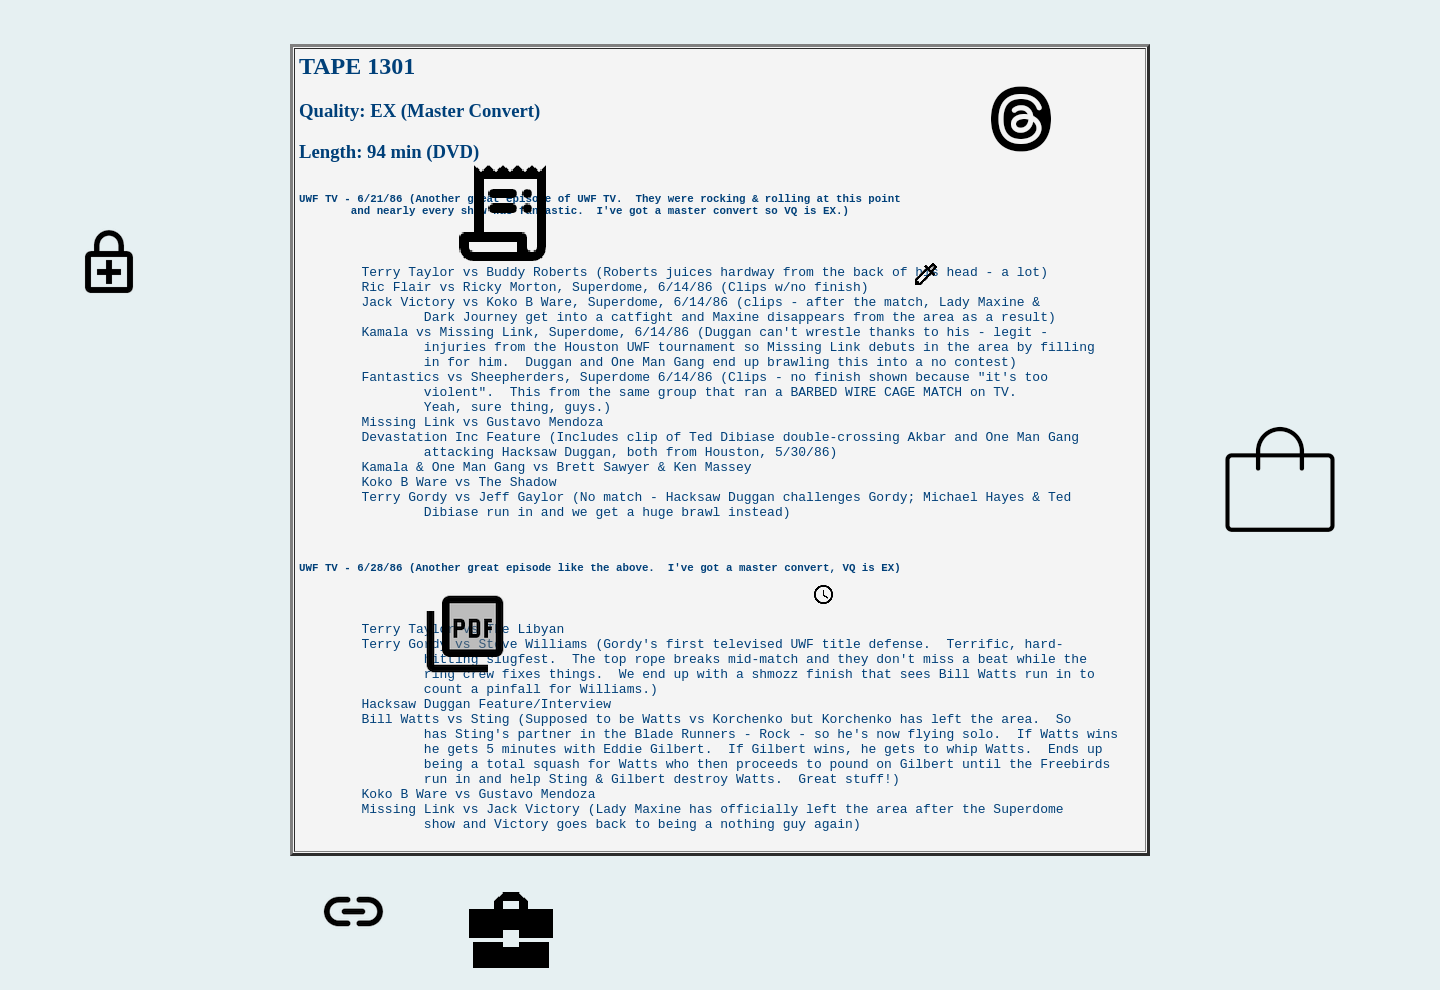 This screenshot has height=990, width=1440. What do you see at coordinates (109, 263) in the screenshot?
I see `enable enhanced encryption for added security` at bounding box center [109, 263].